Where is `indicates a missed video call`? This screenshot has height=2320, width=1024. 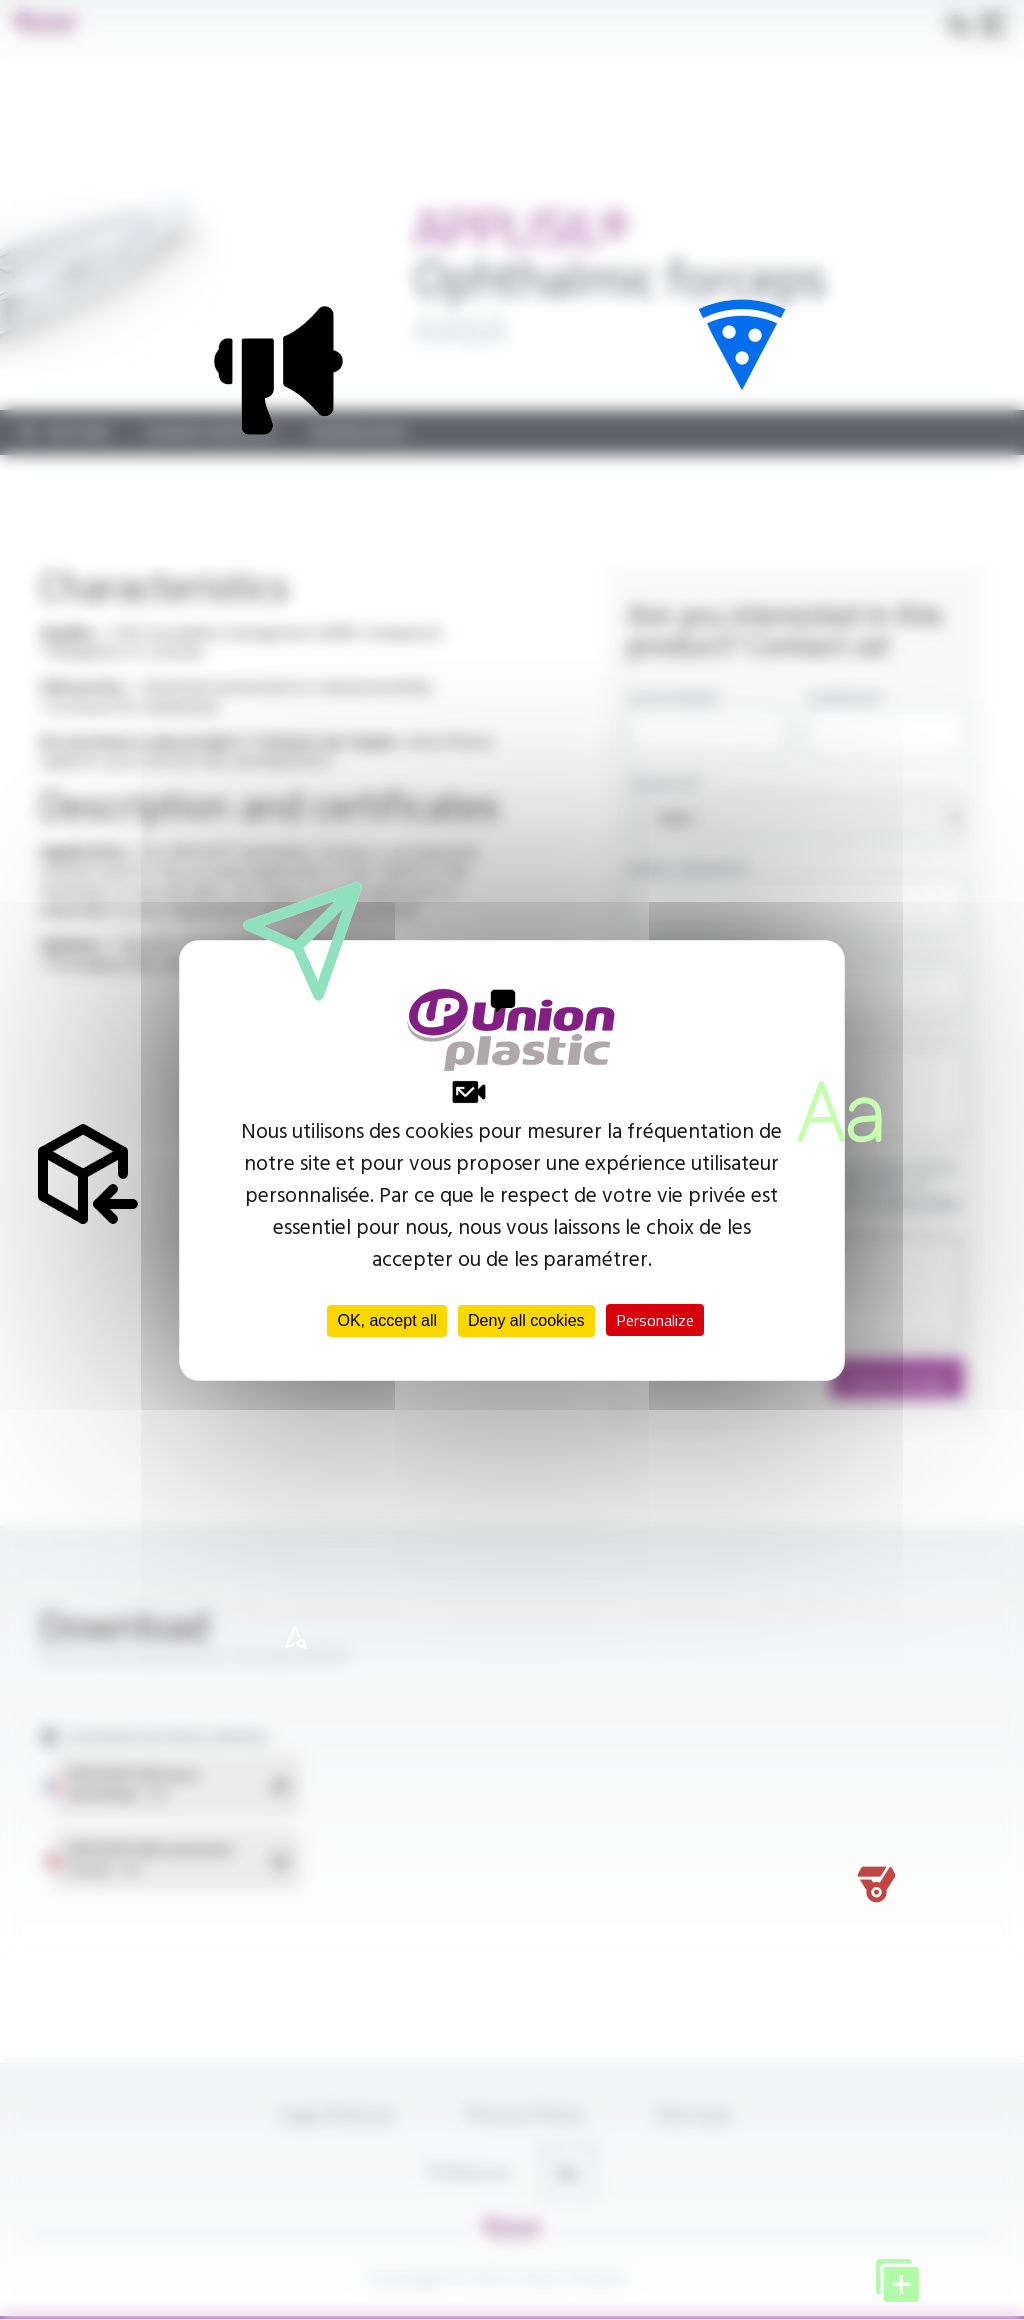 indicates a missed video call is located at coordinates (469, 1092).